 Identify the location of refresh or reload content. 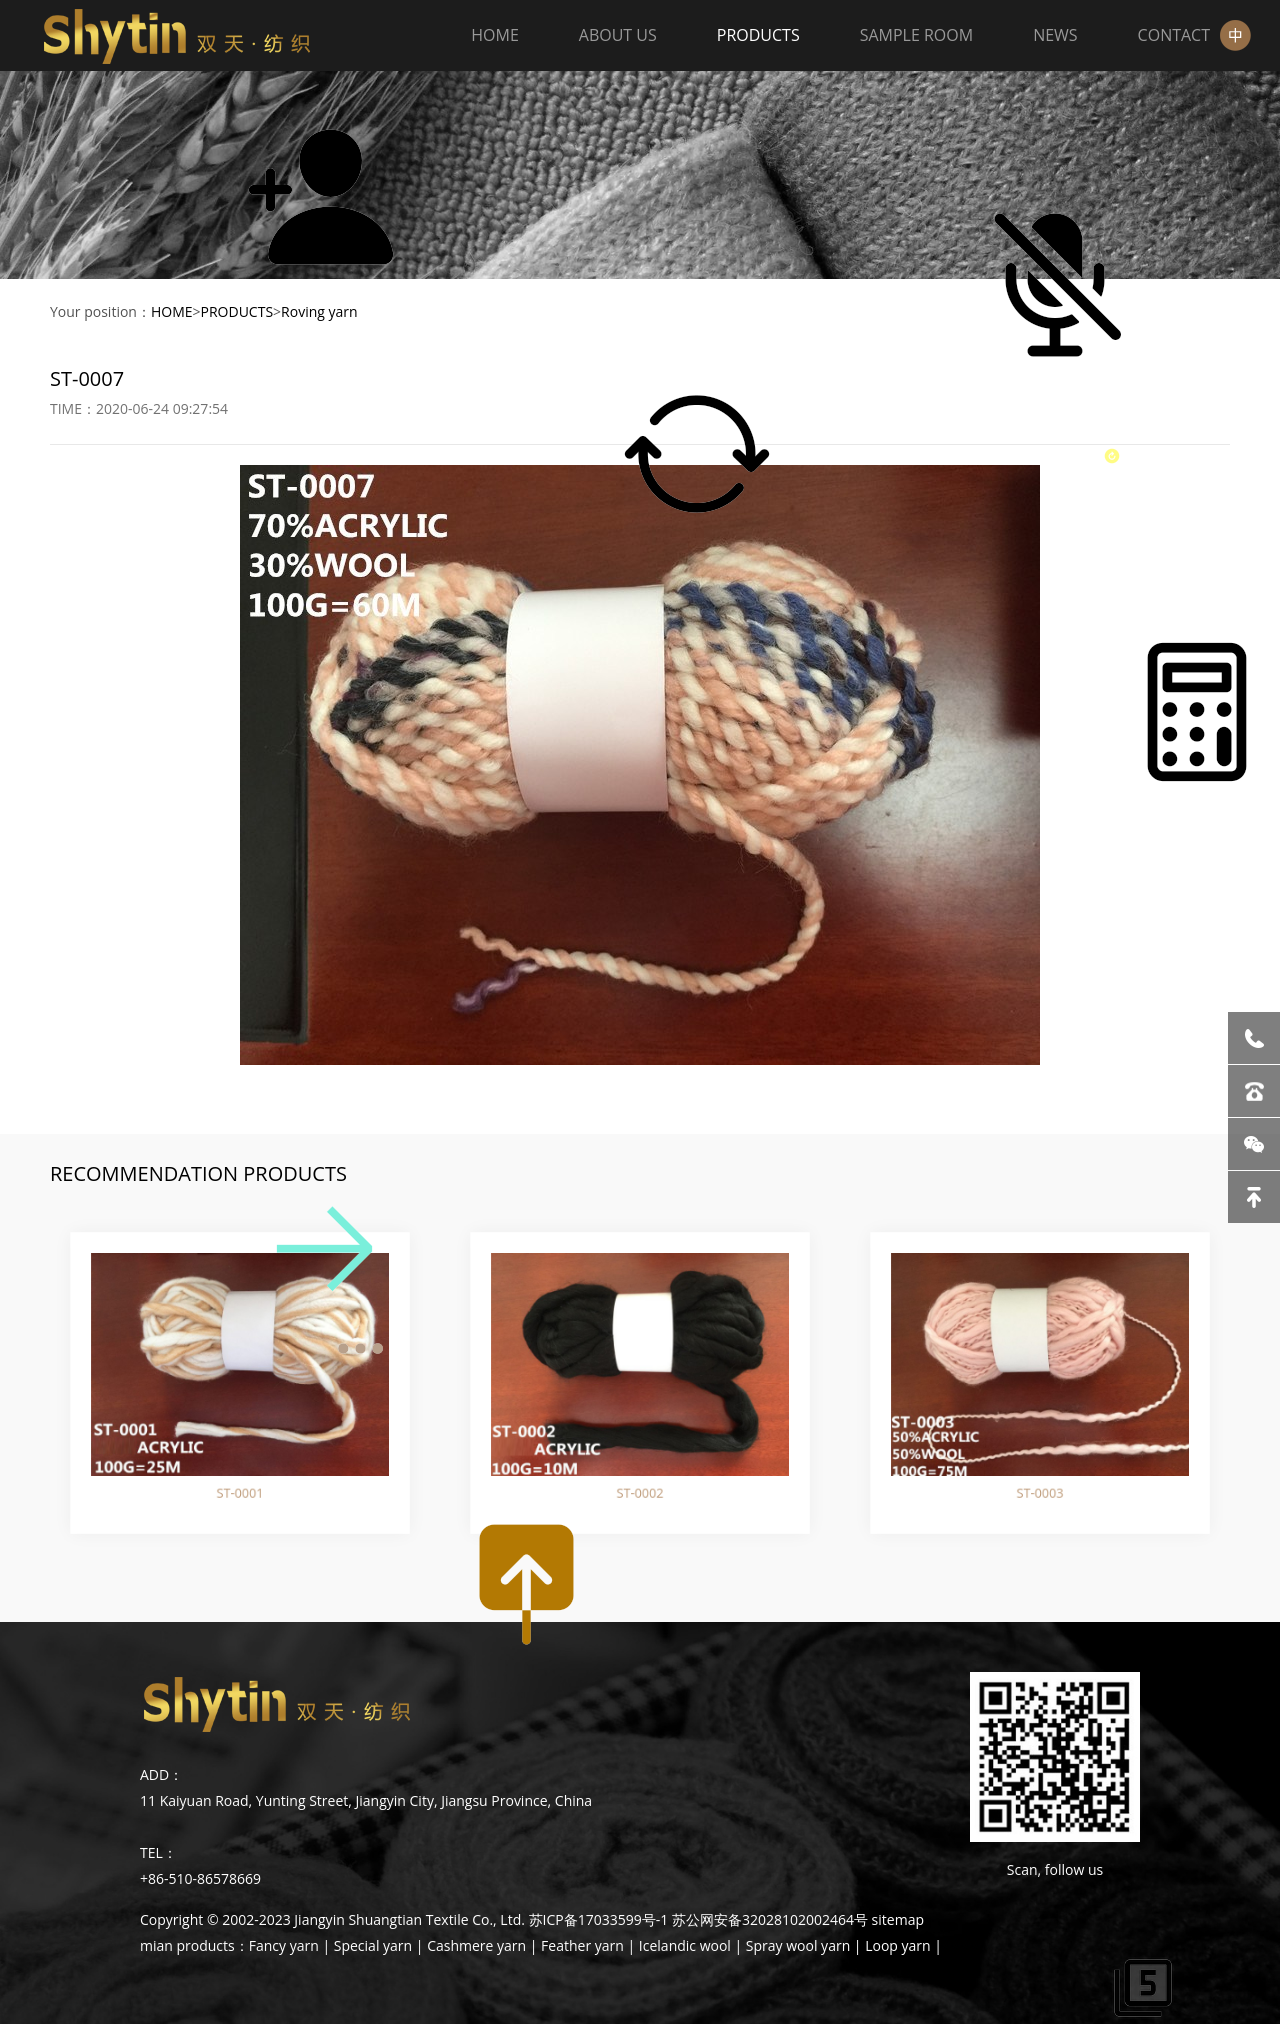
(1112, 456).